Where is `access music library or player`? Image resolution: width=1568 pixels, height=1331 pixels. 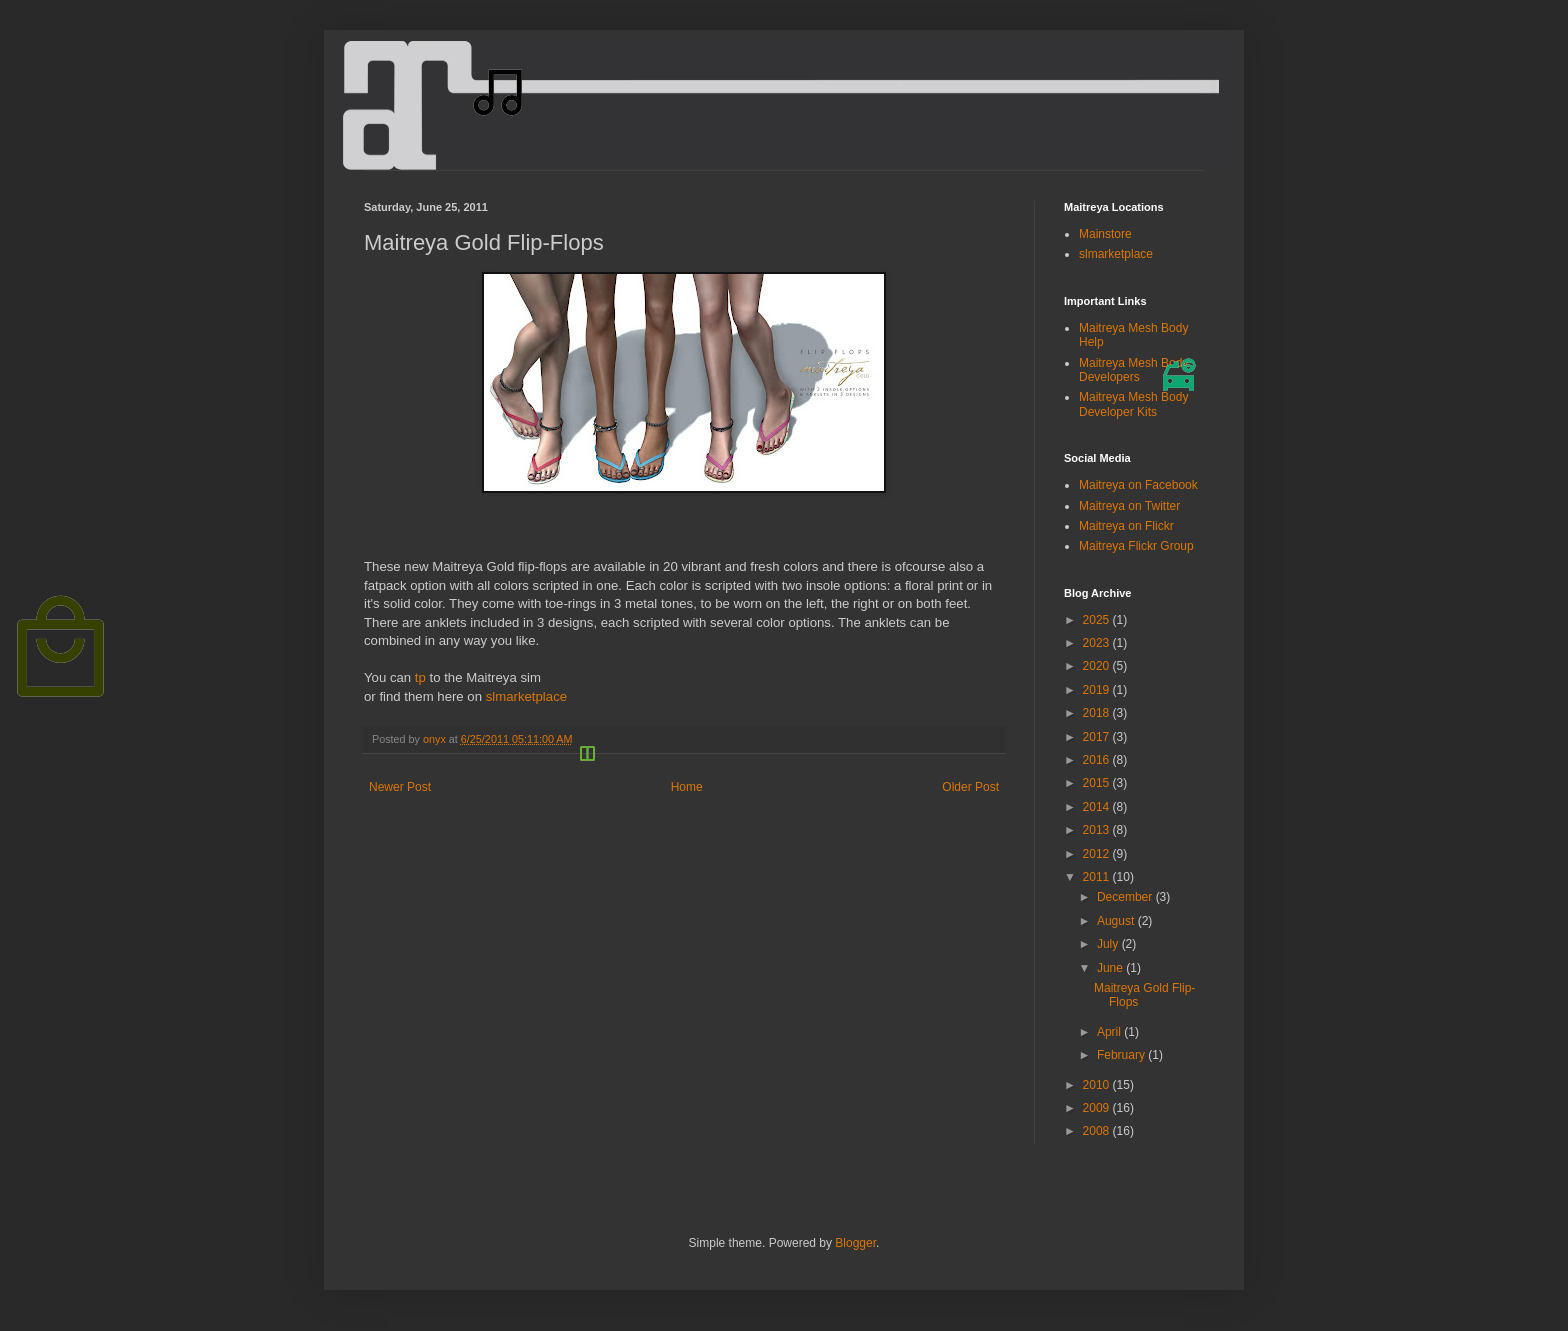
access music library or player is located at coordinates (501, 92).